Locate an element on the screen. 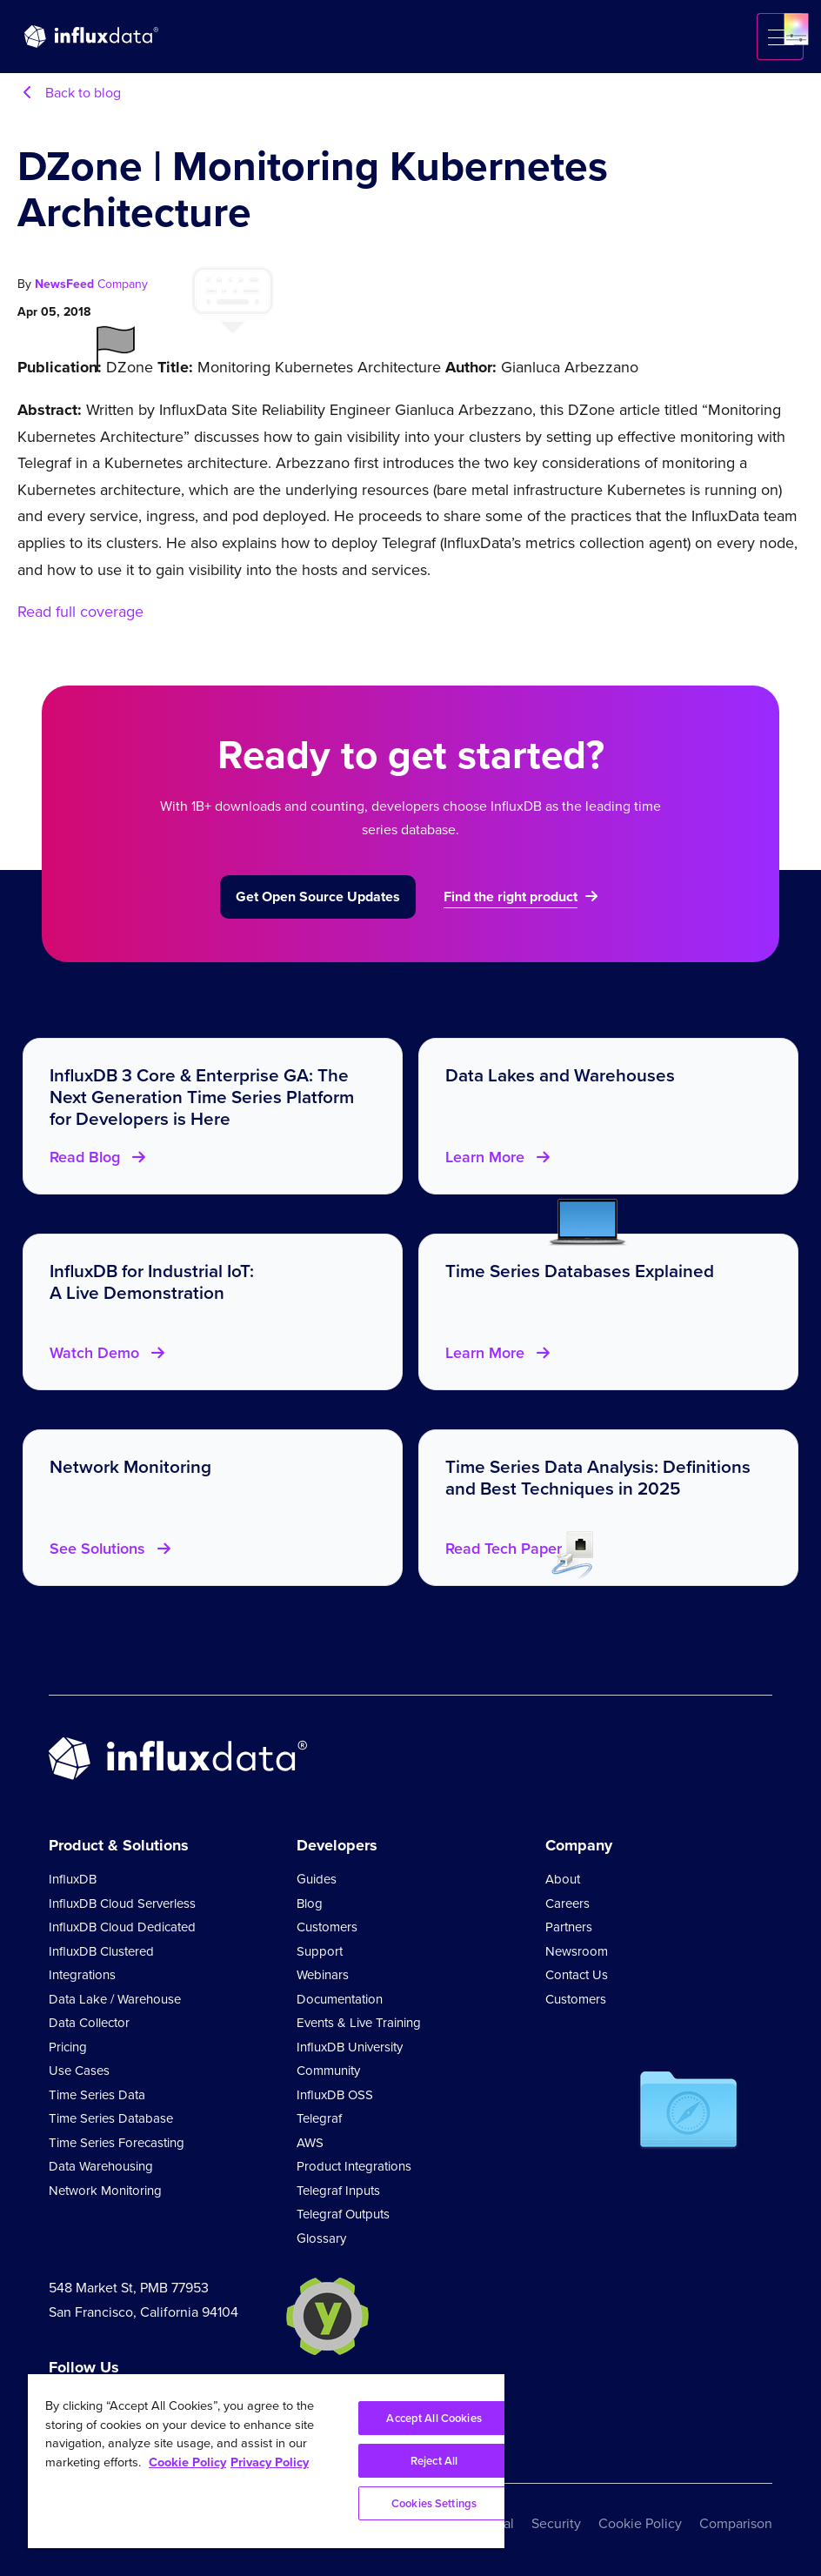  macbook pro device identifier in system settings is located at coordinates (587, 1215).